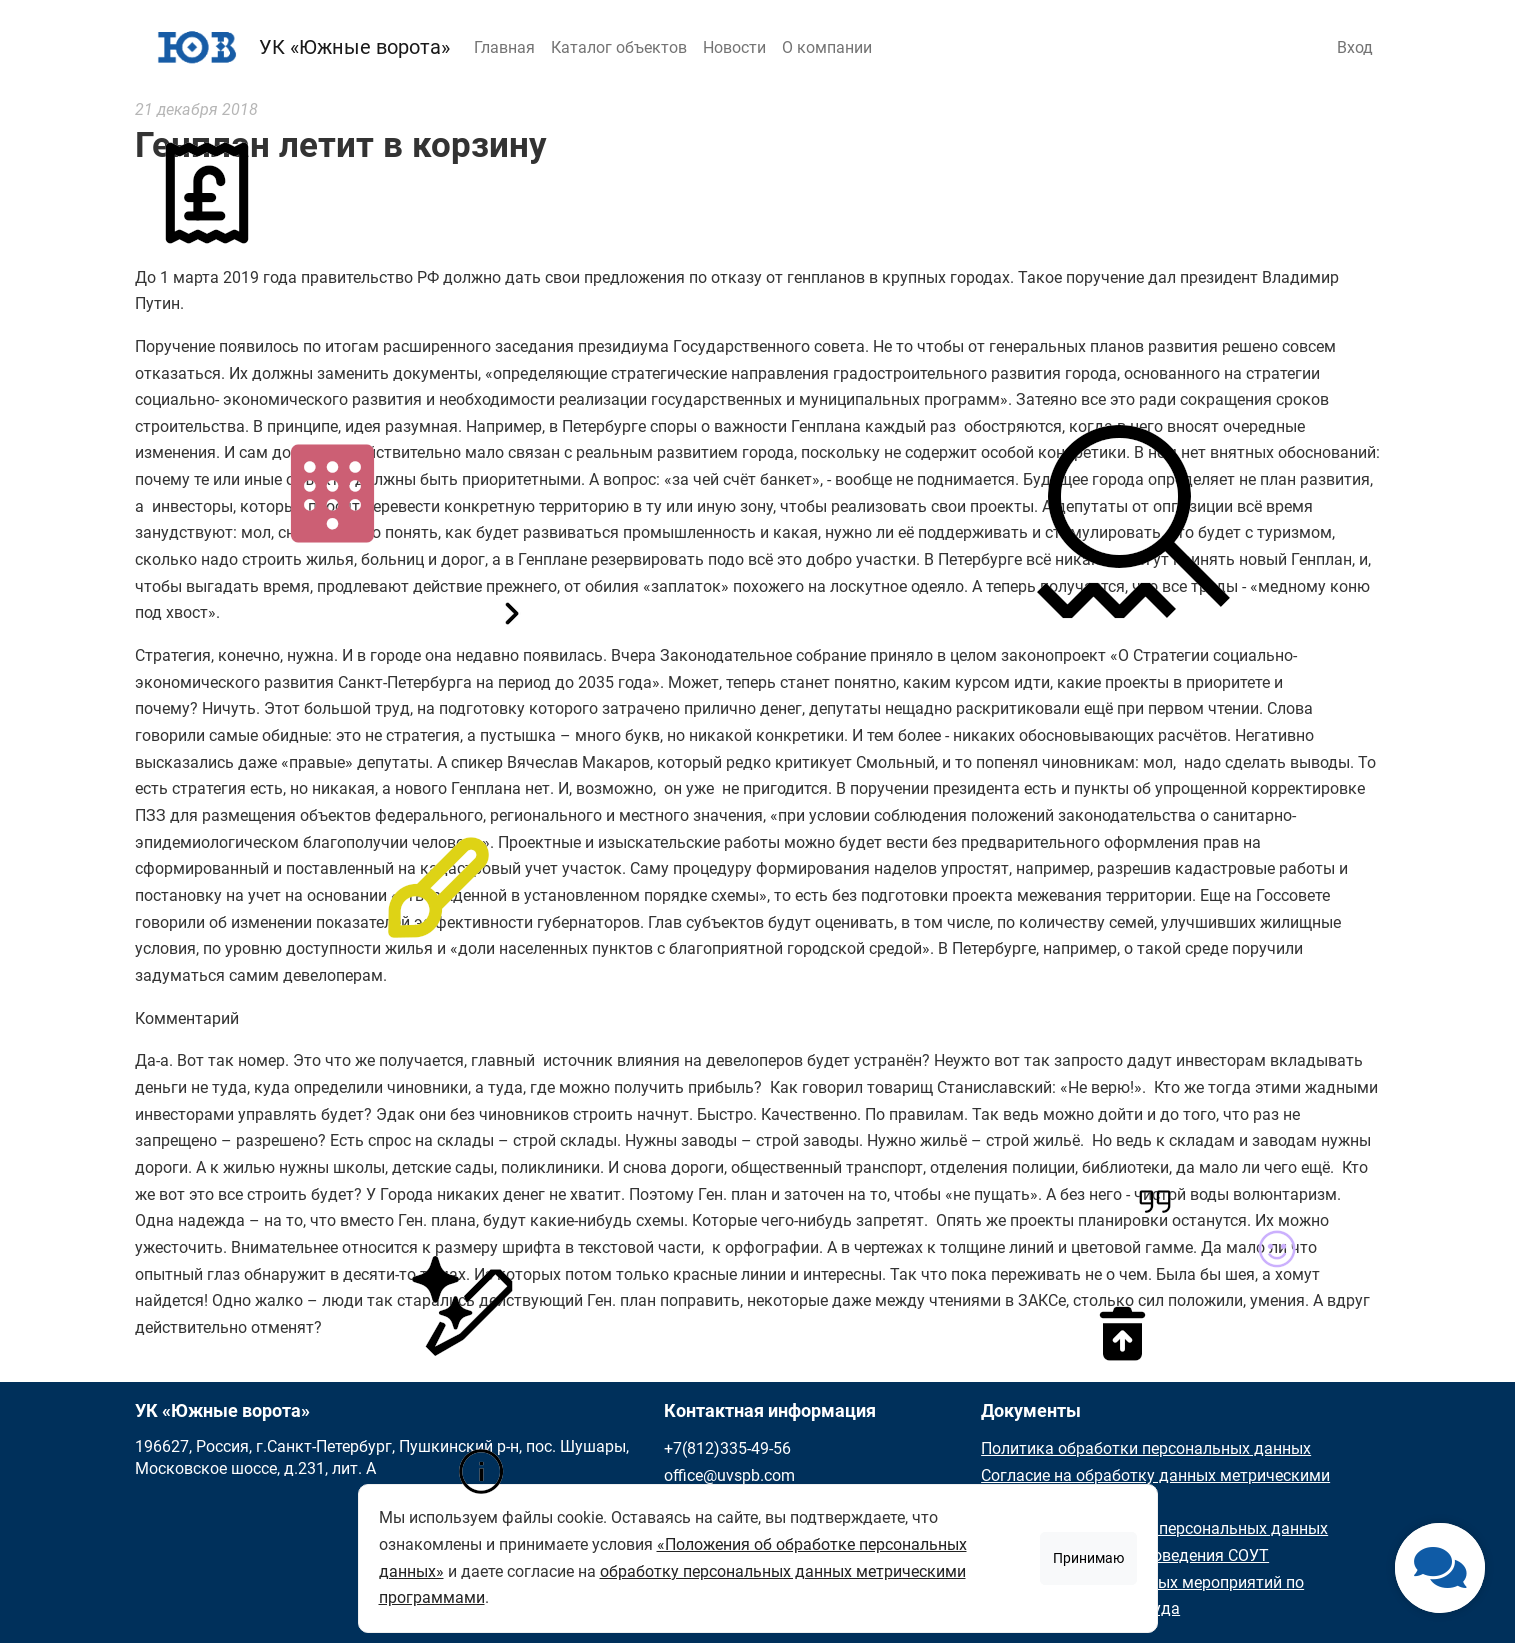  I want to click on restore item from trash, so click(1122, 1334).